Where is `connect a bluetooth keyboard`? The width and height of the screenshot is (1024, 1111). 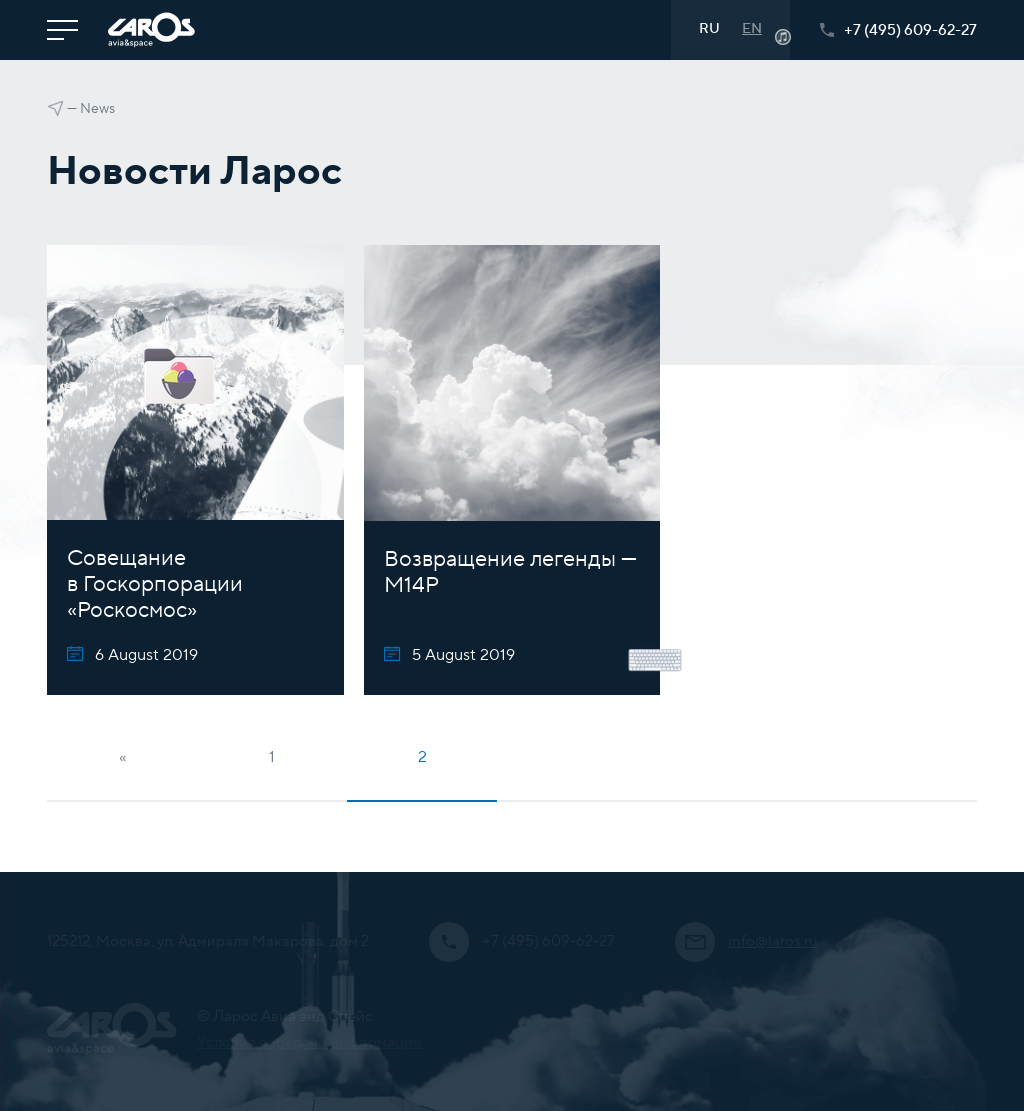
connect a bluetooth keyboard is located at coordinates (655, 660).